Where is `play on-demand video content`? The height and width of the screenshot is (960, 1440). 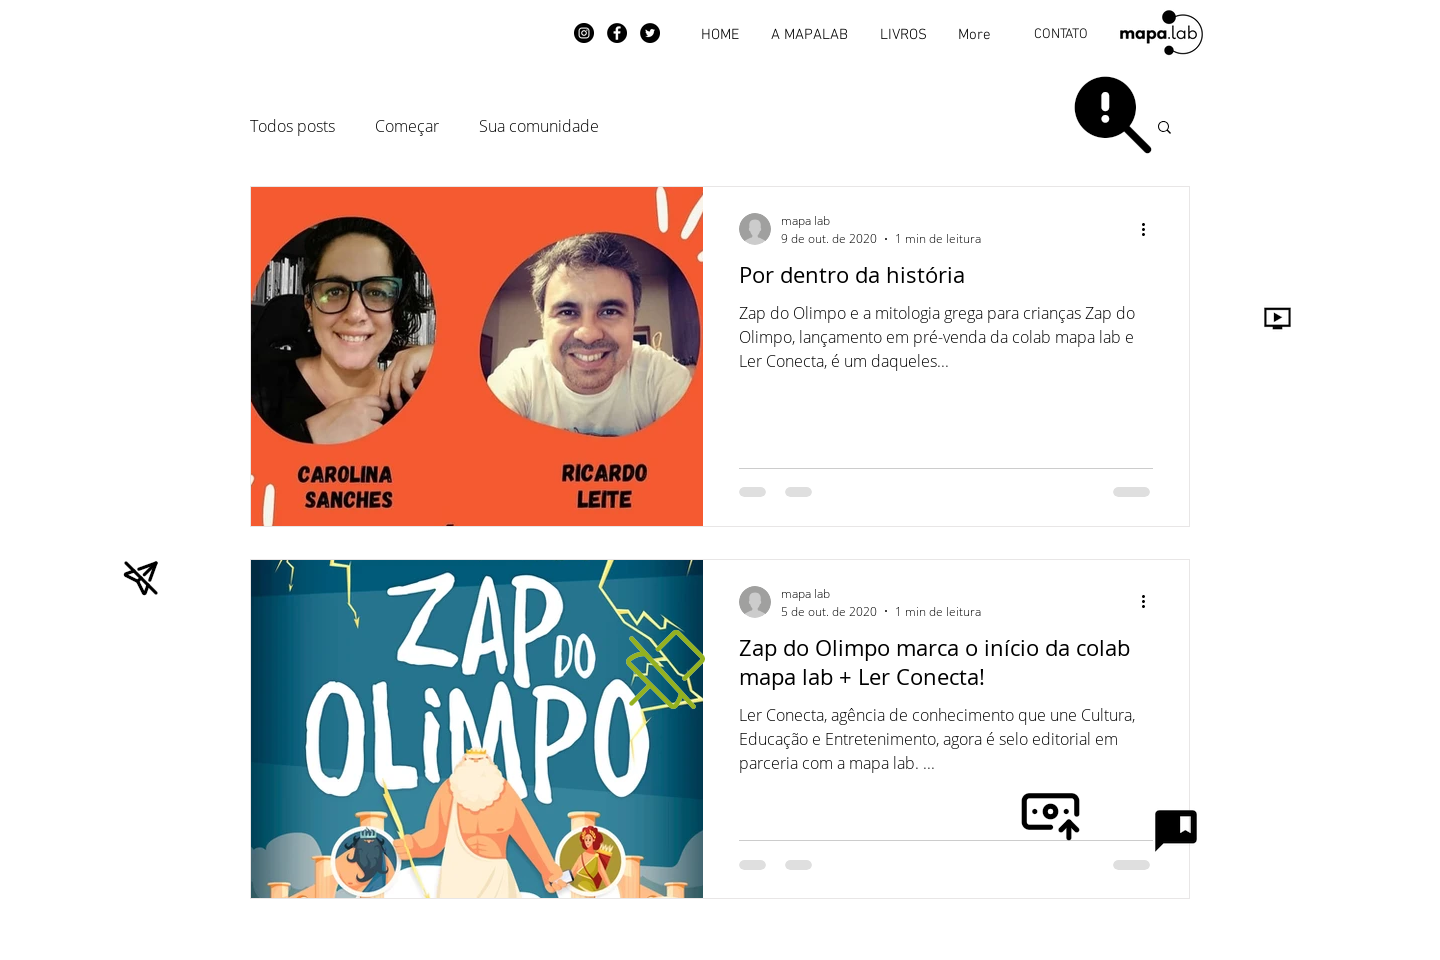
play on-demand video content is located at coordinates (1277, 318).